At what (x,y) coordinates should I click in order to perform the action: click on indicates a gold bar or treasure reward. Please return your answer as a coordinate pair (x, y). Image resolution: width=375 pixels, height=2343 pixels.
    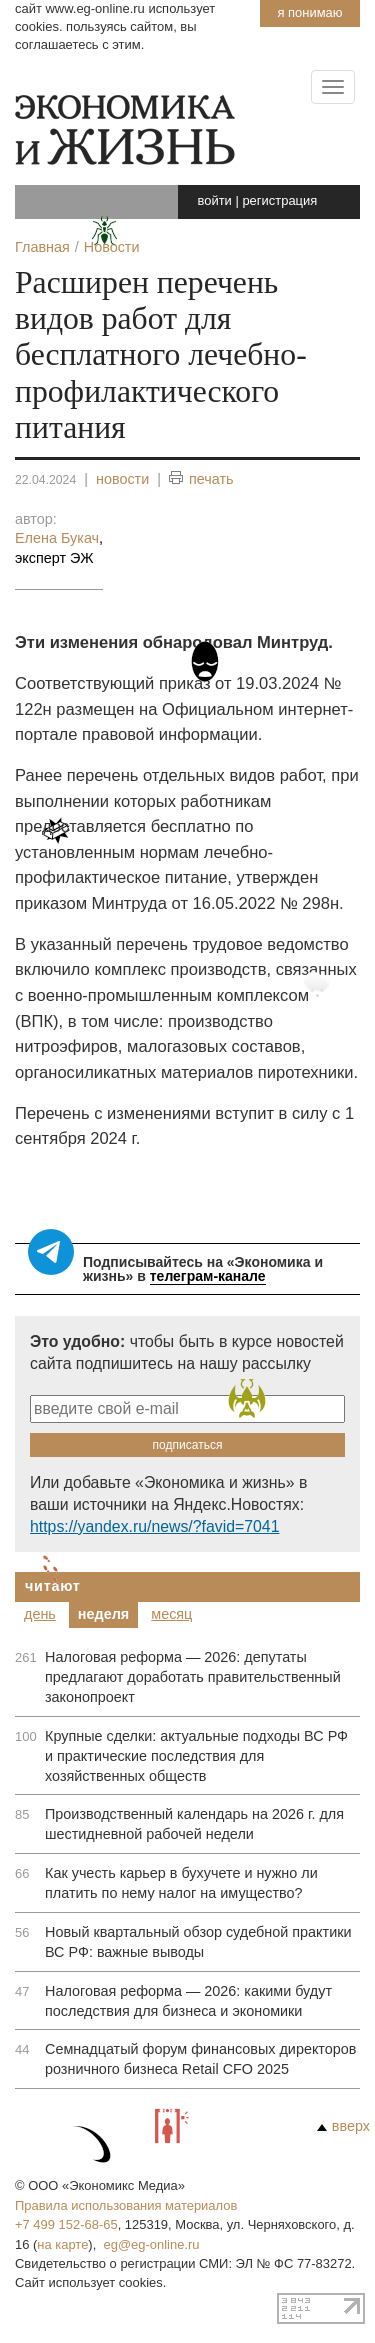
    Looking at the image, I should click on (56, 830).